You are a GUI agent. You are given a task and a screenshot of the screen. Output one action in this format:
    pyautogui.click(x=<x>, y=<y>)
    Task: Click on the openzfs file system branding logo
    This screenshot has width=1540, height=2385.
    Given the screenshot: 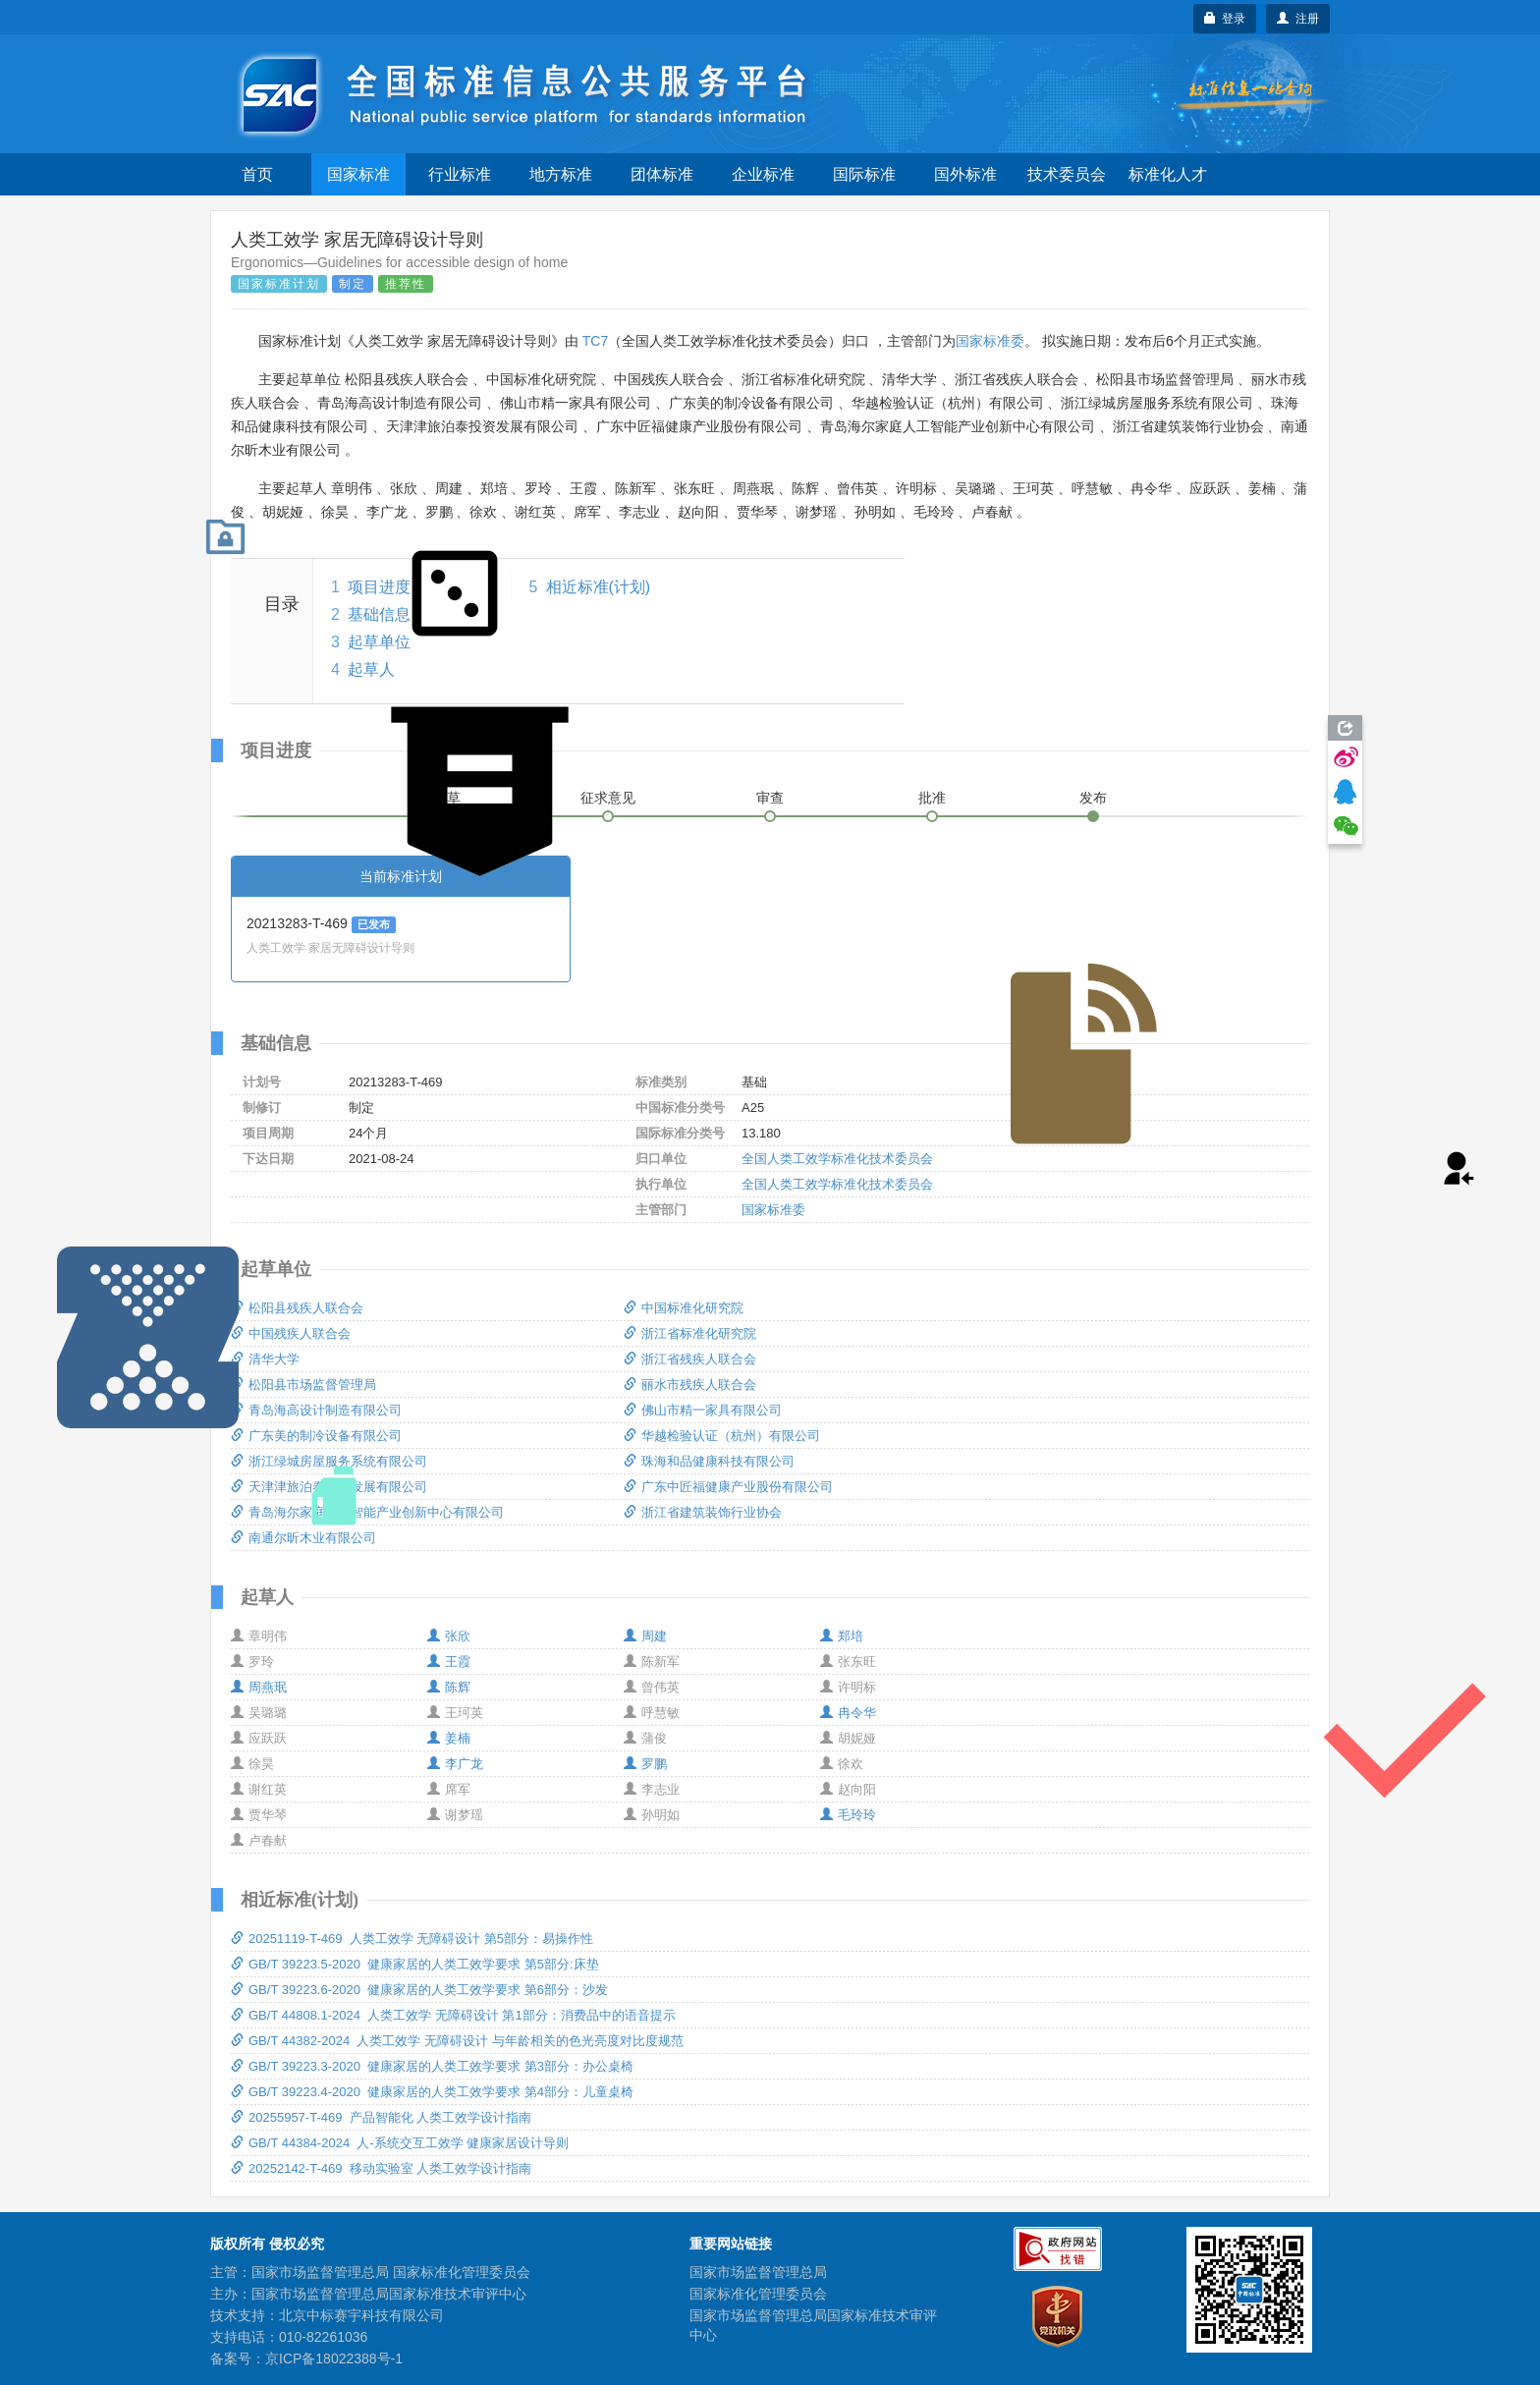 What is the action you would take?
    pyautogui.click(x=147, y=1337)
    